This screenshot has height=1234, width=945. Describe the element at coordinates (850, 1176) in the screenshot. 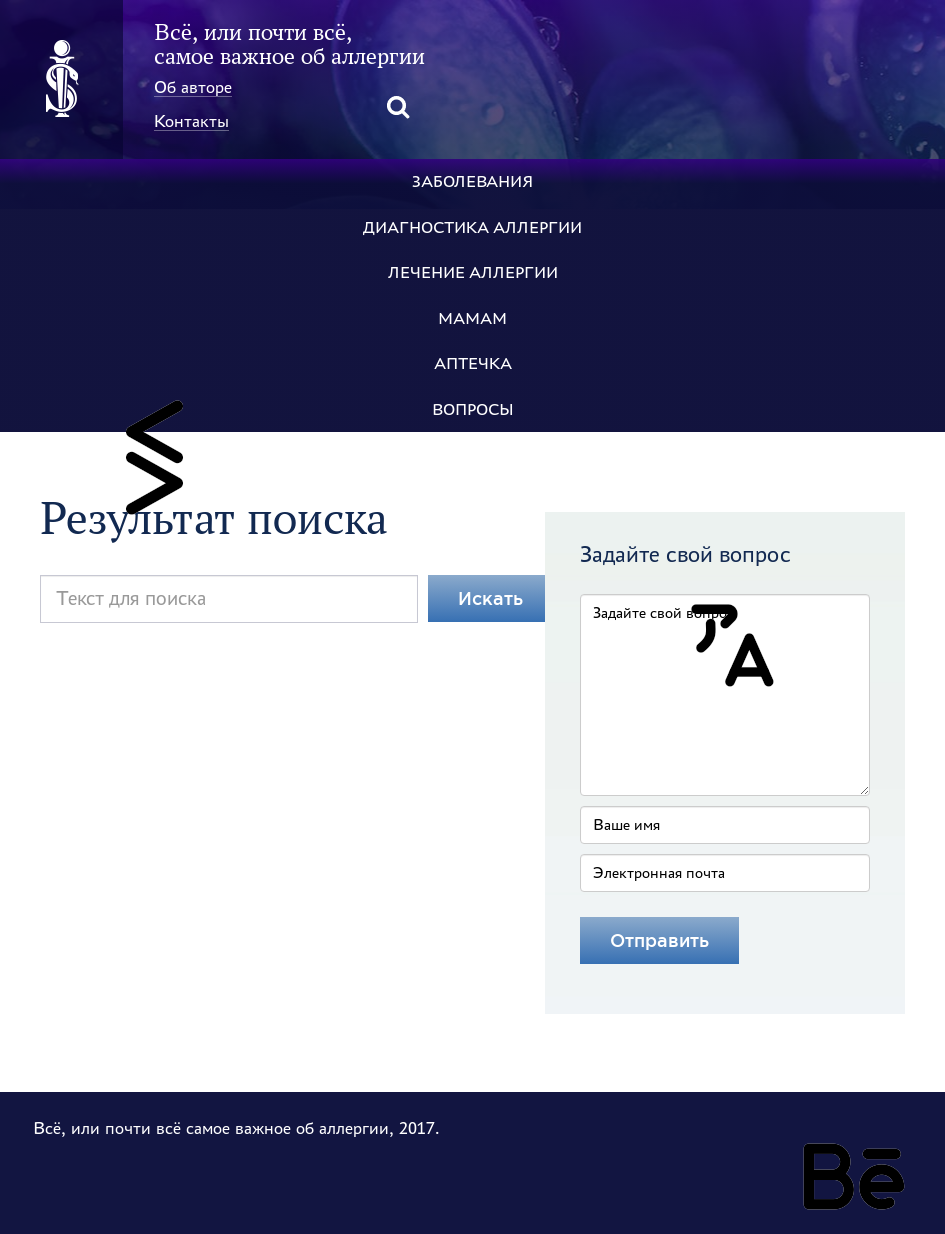

I see `link to Behance portfolio` at that location.